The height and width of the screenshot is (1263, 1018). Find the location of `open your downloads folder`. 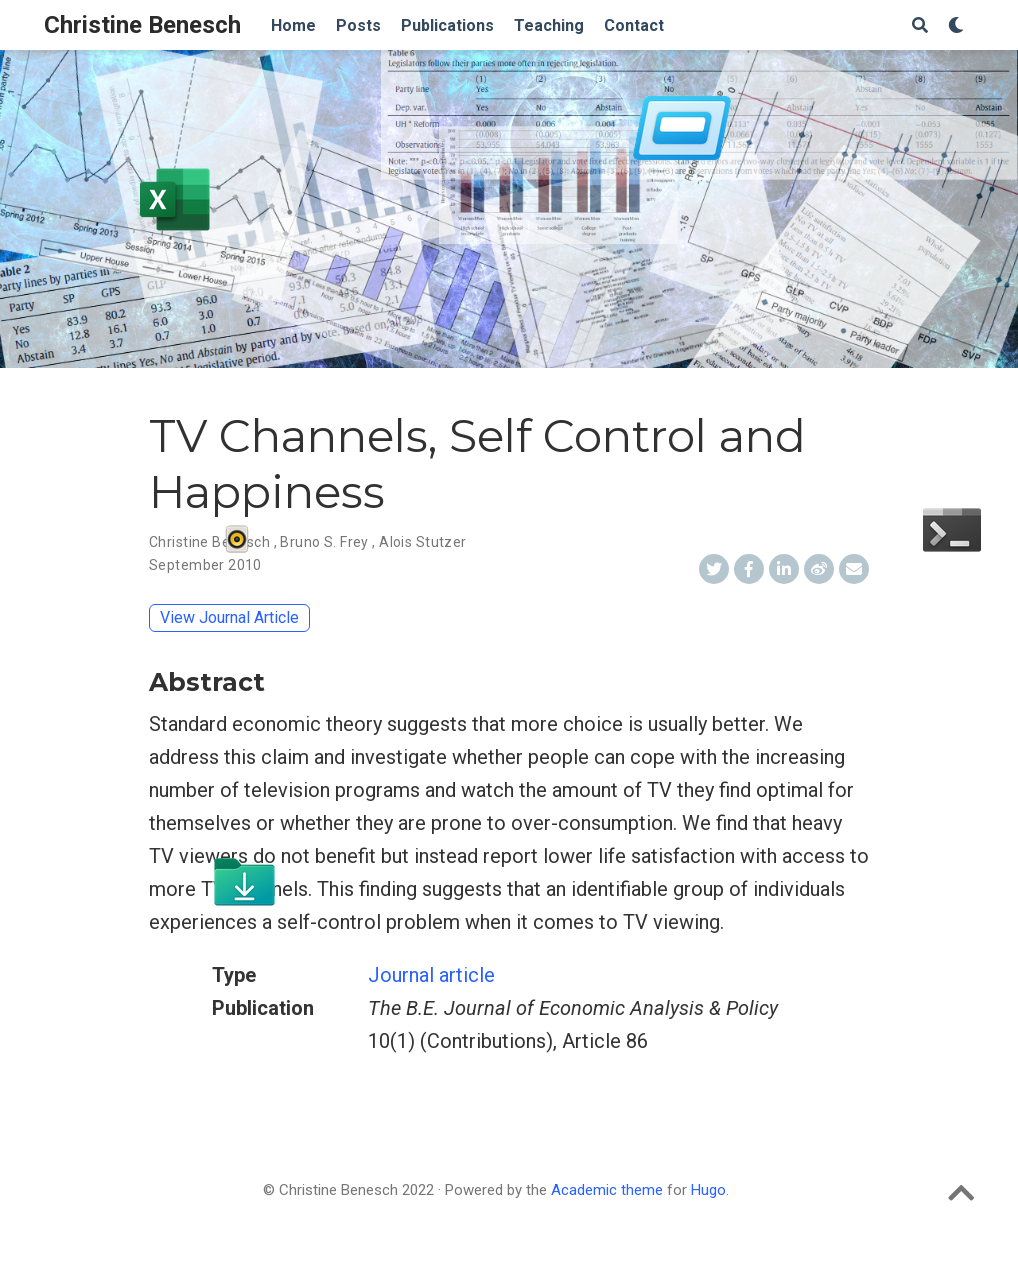

open your downloads folder is located at coordinates (244, 883).